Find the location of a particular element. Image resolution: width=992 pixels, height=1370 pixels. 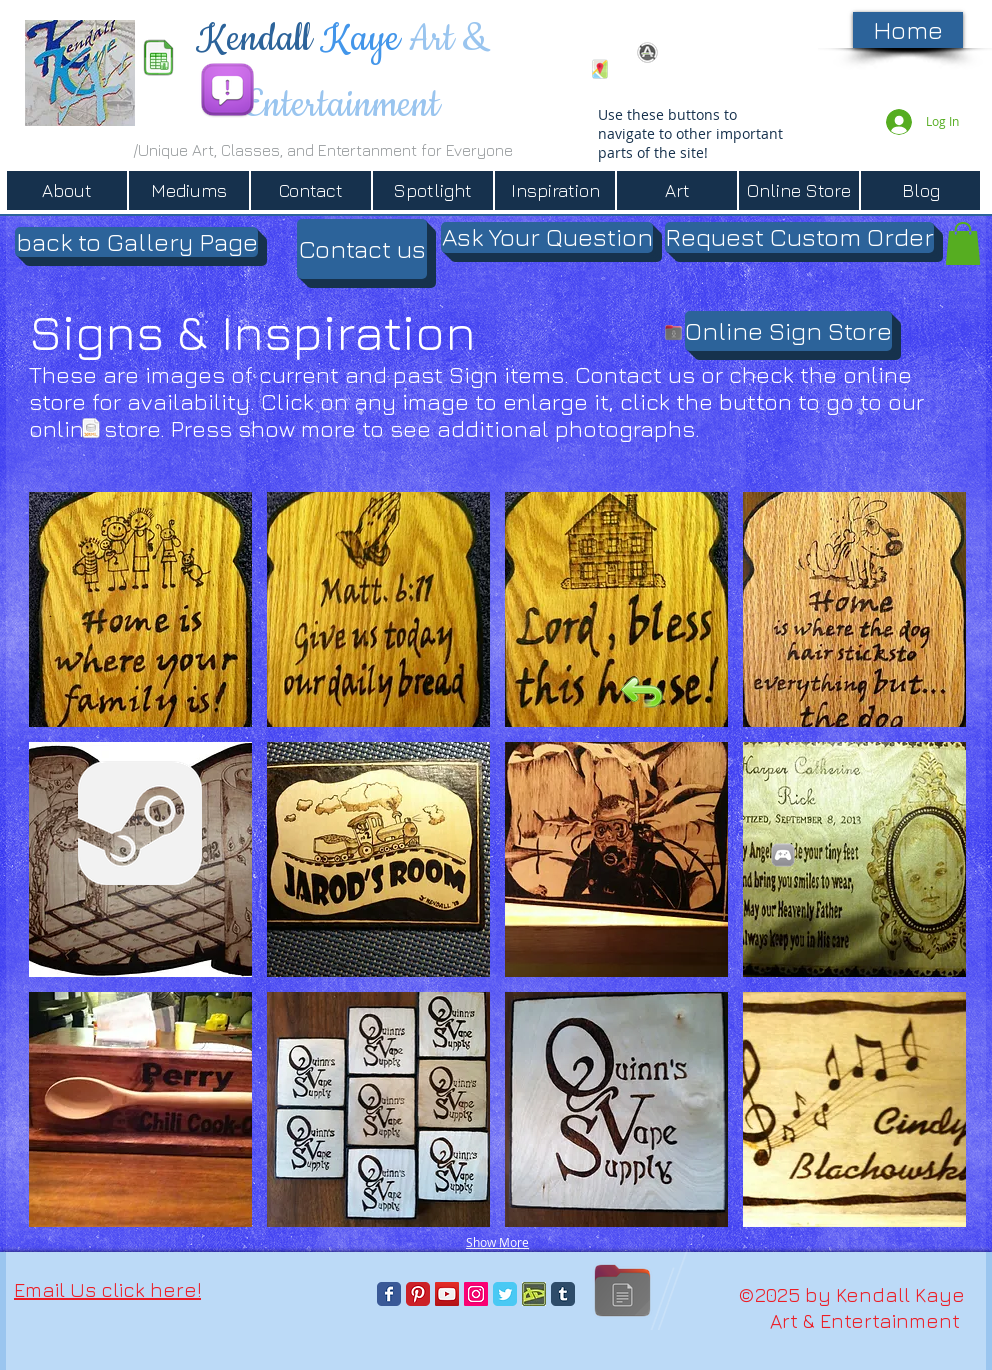

redo the last undone action is located at coordinates (643, 691).